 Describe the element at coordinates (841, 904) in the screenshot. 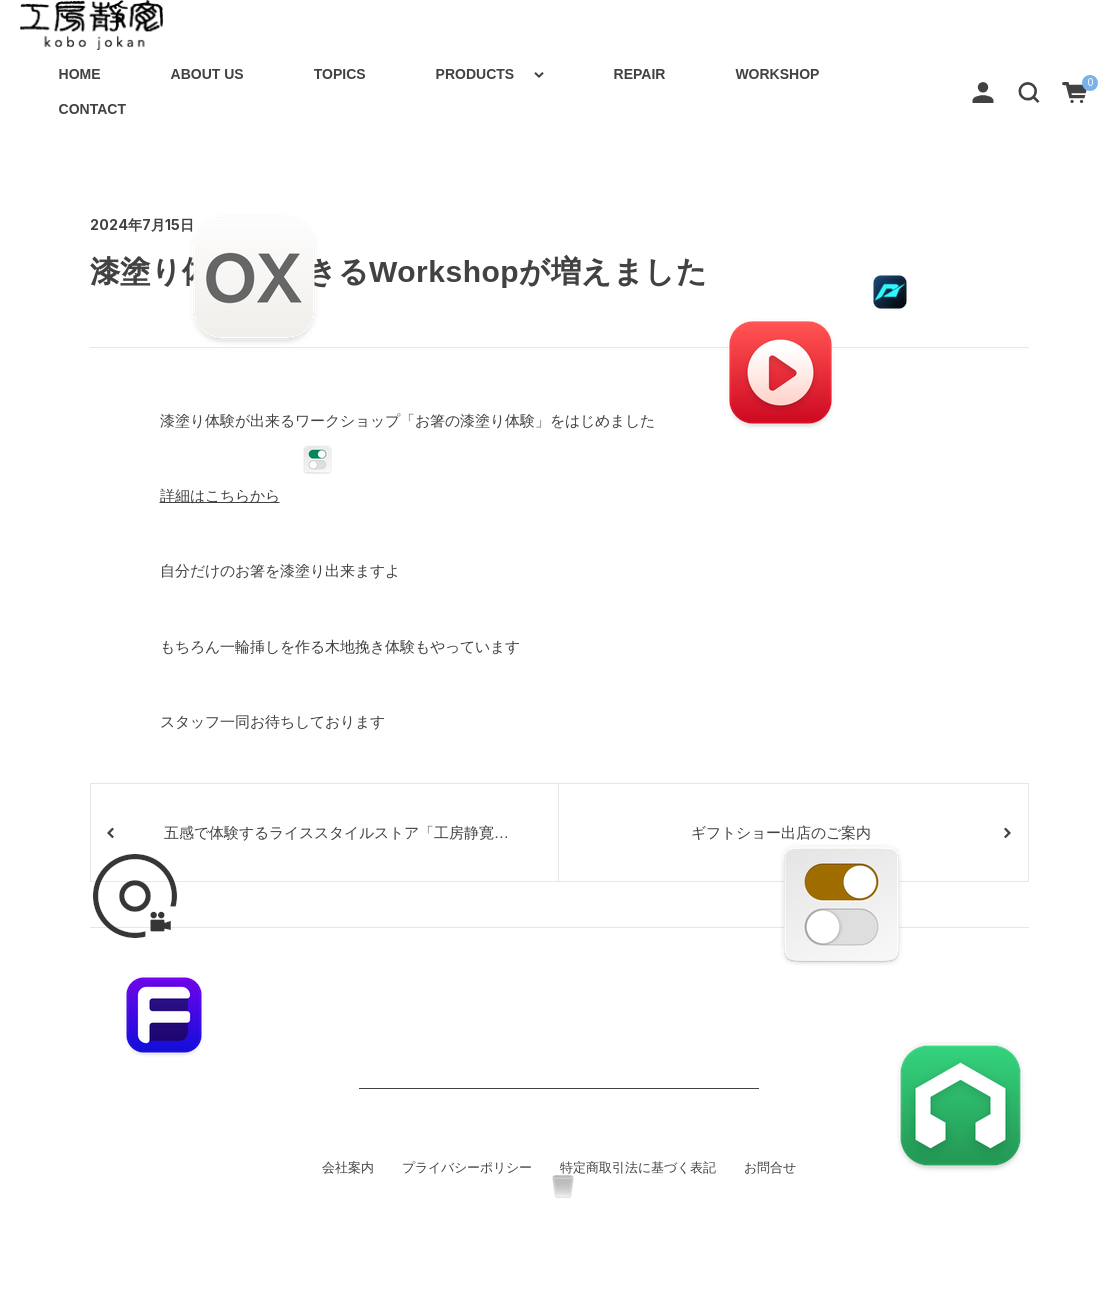

I see `open gnome tweaks to customize desktop settings` at that location.